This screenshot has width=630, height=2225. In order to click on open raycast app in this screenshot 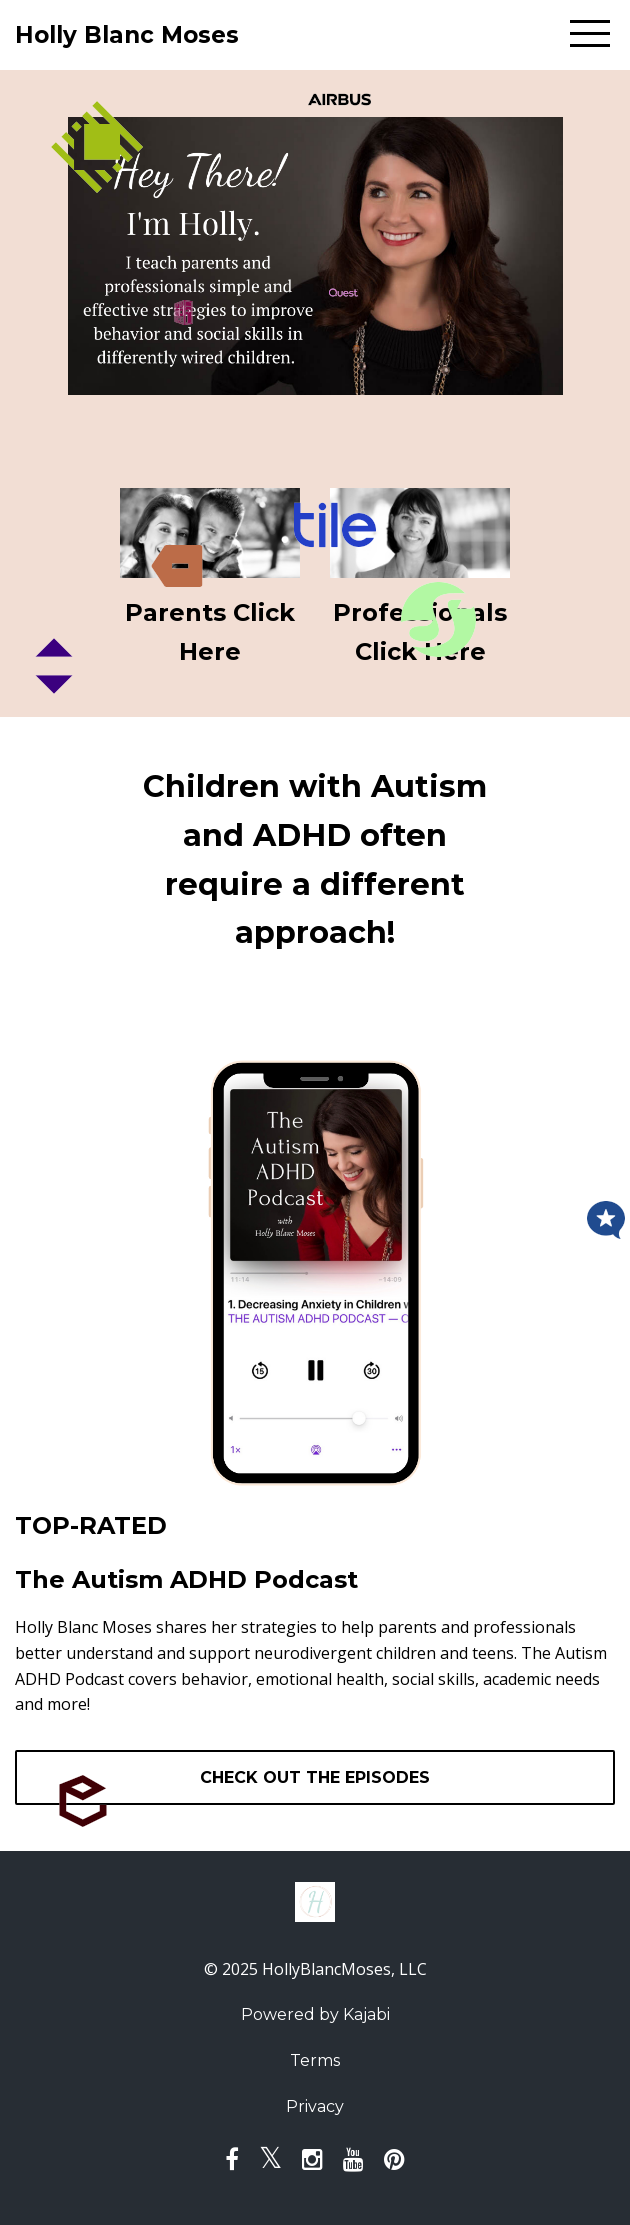, I will do `click(97, 147)`.